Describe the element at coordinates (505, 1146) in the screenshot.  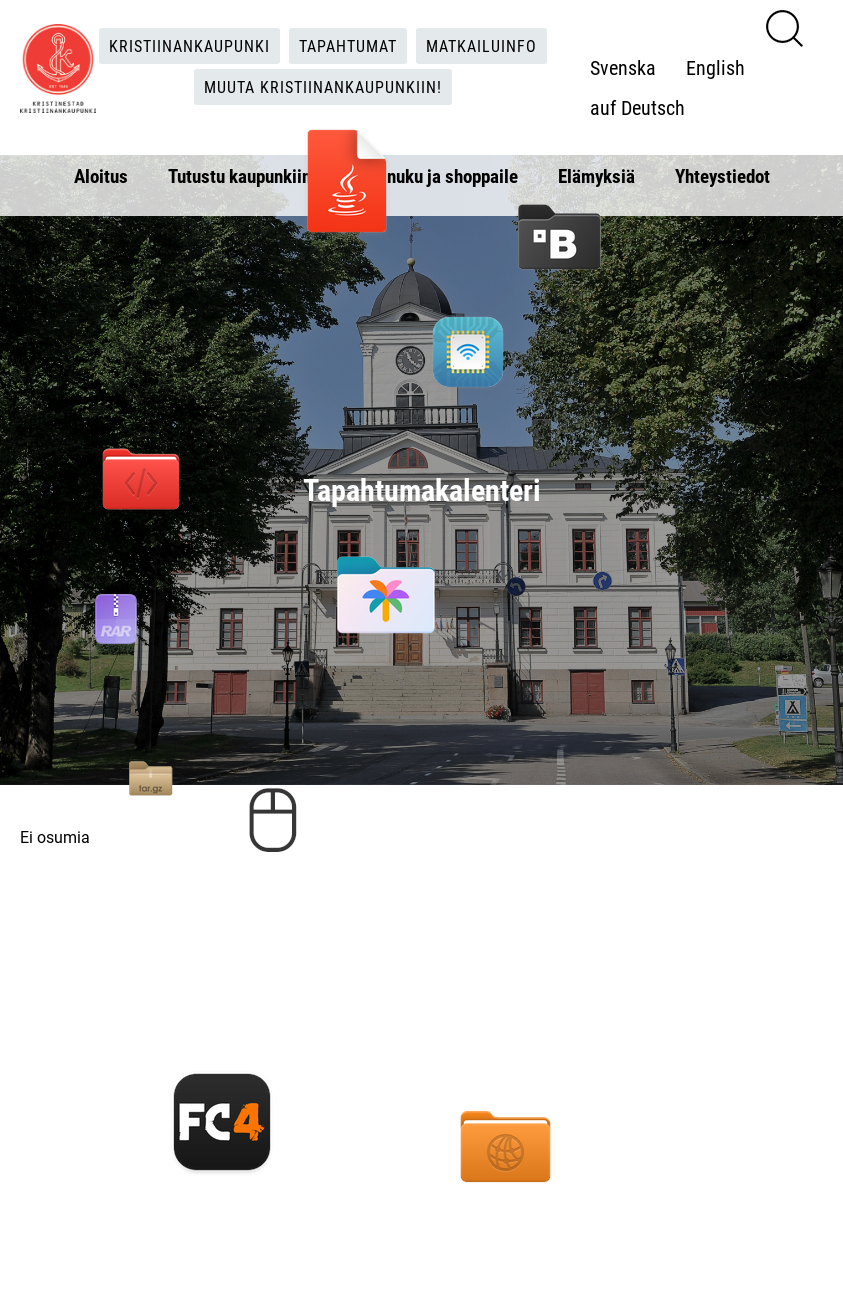
I see `open folder containing html or web files` at that location.